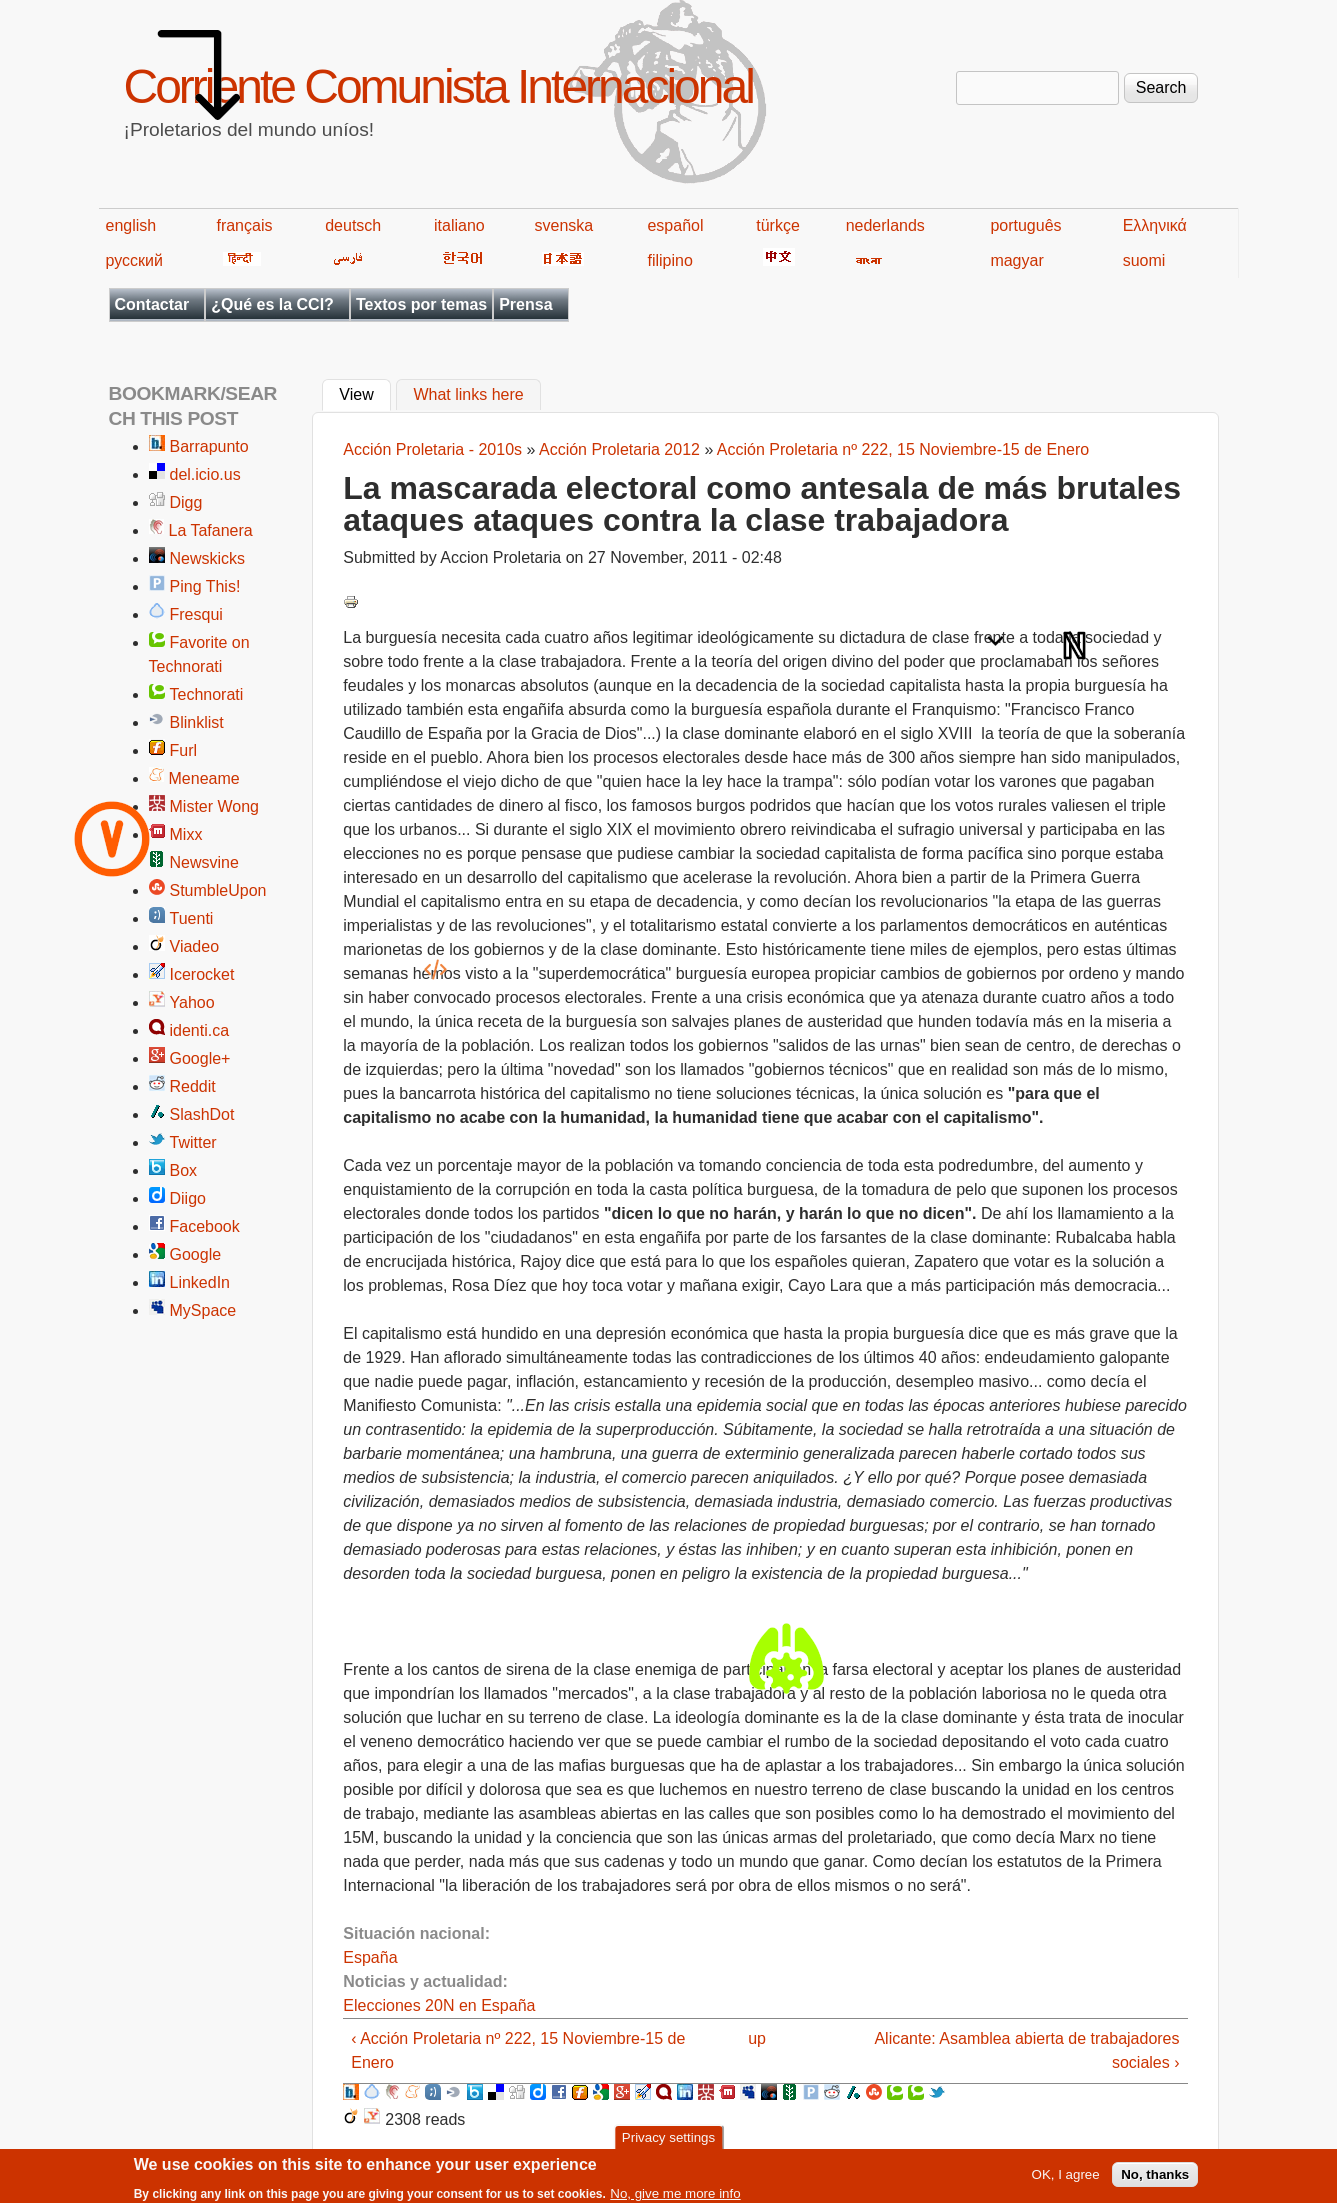 The image size is (1337, 2203). I want to click on expand to show more content, so click(995, 640).